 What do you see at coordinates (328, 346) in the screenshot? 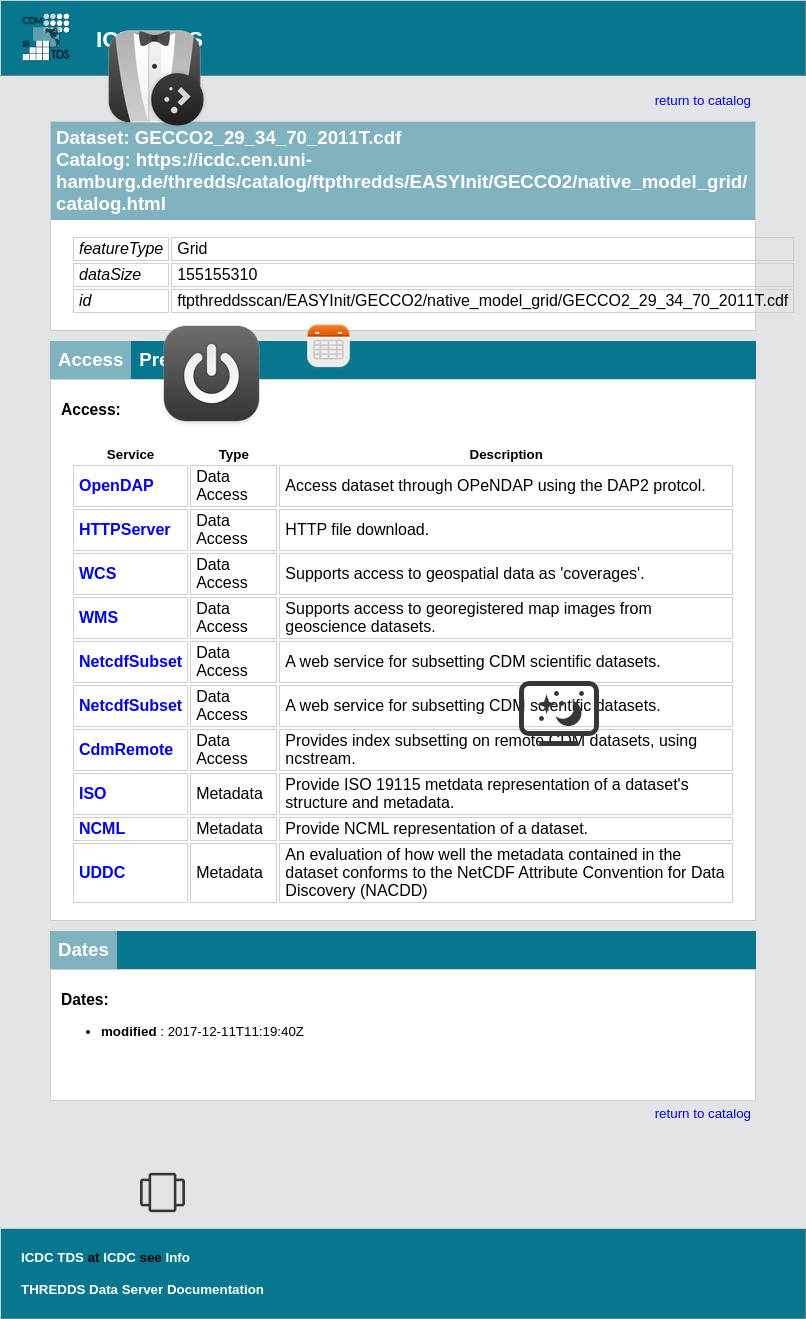
I see `open calendar and tasks preferences` at bounding box center [328, 346].